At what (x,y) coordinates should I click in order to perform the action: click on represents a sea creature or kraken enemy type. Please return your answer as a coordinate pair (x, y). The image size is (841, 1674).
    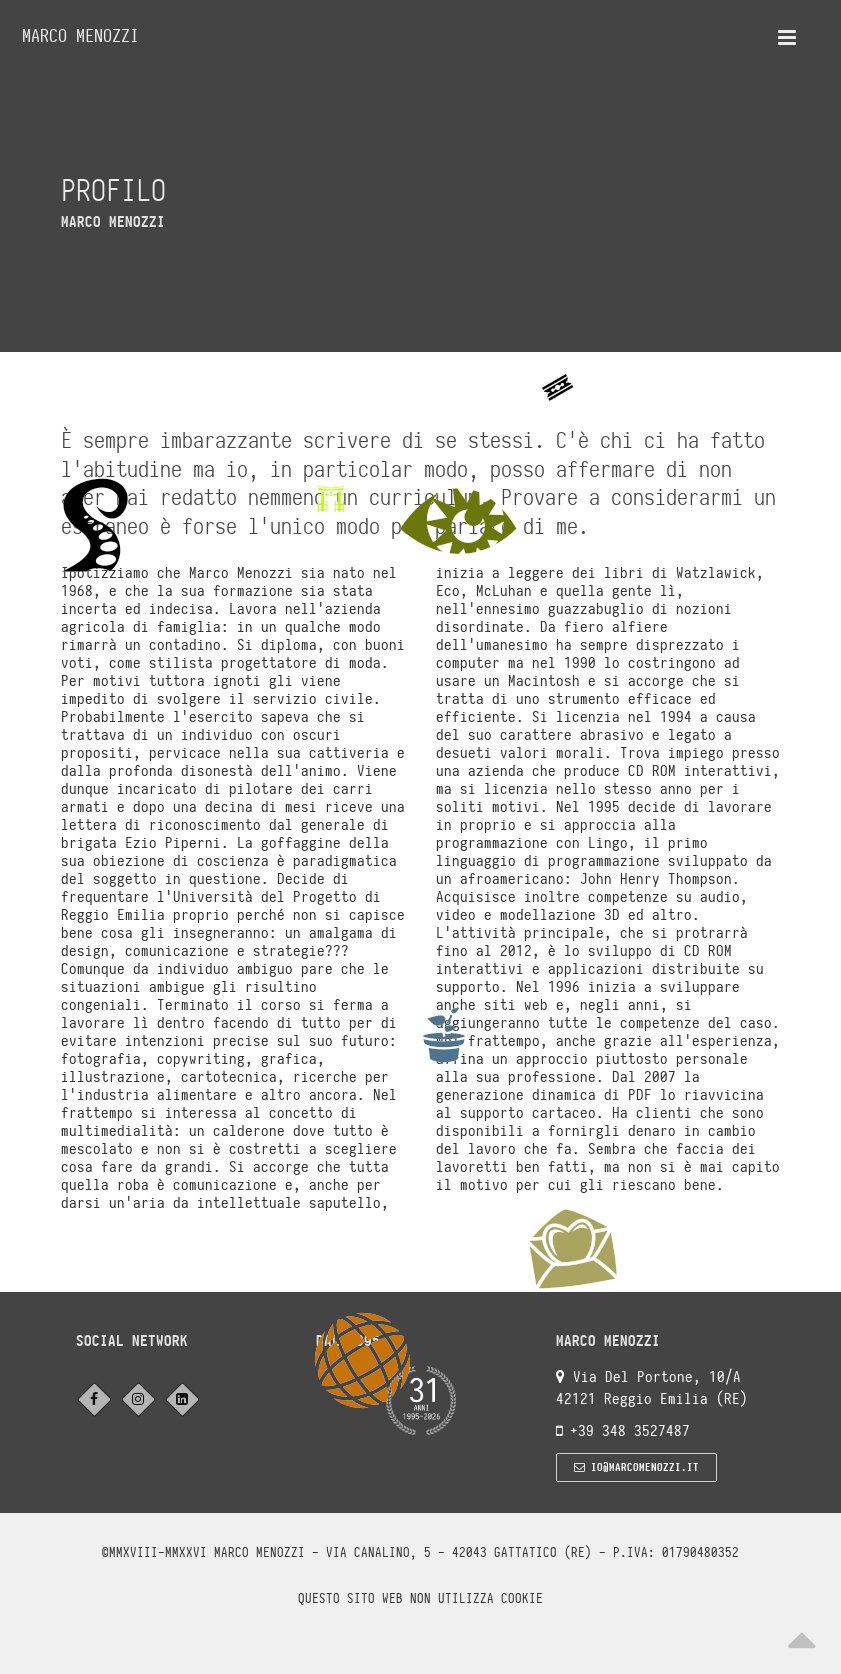
    Looking at the image, I should click on (94, 526).